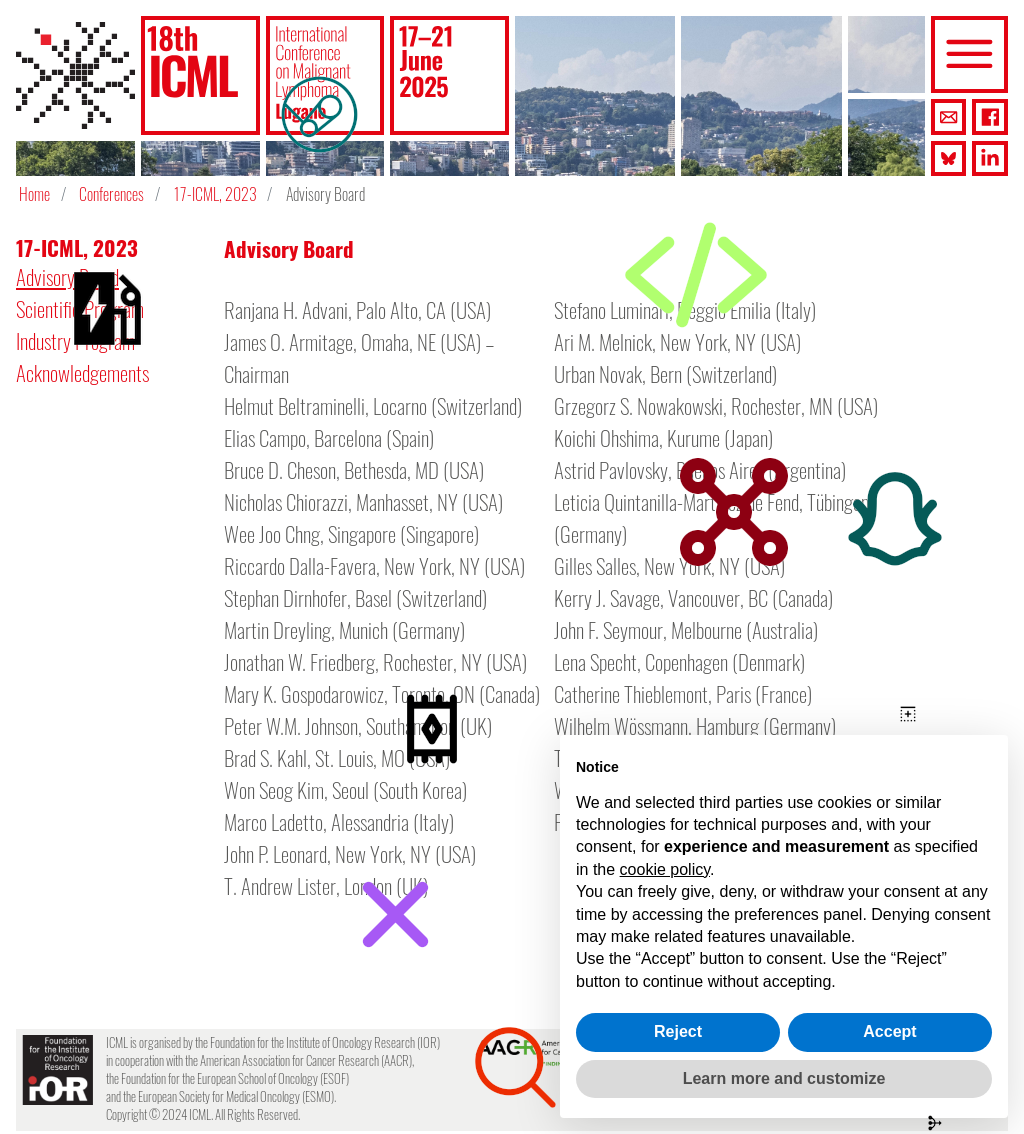 The width and height of the screenshot is (1024, 1134). What do you see at coordinates (895, 519) in the screenshot?
I see `open Snapchat` at bounding box center [895, 519].